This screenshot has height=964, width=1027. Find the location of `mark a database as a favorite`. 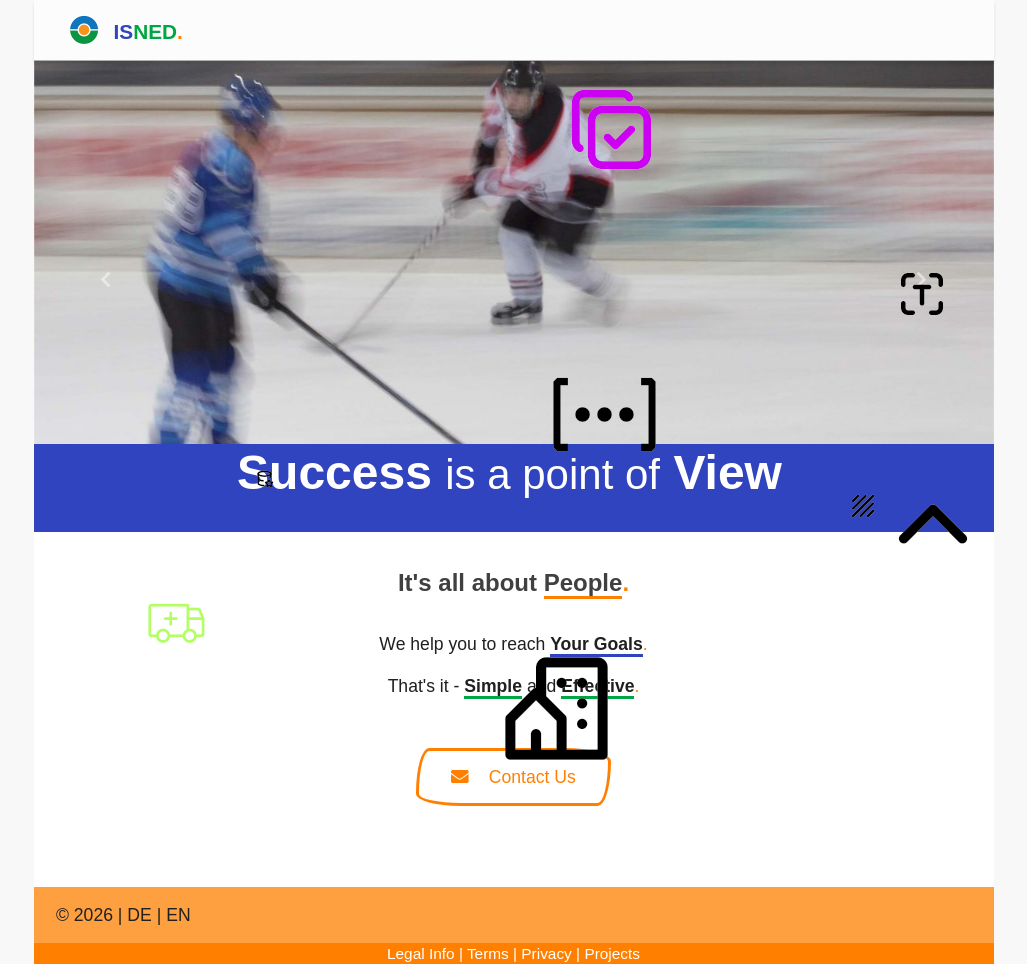

mark a database as a favorite is located at coordinates (264, 478).